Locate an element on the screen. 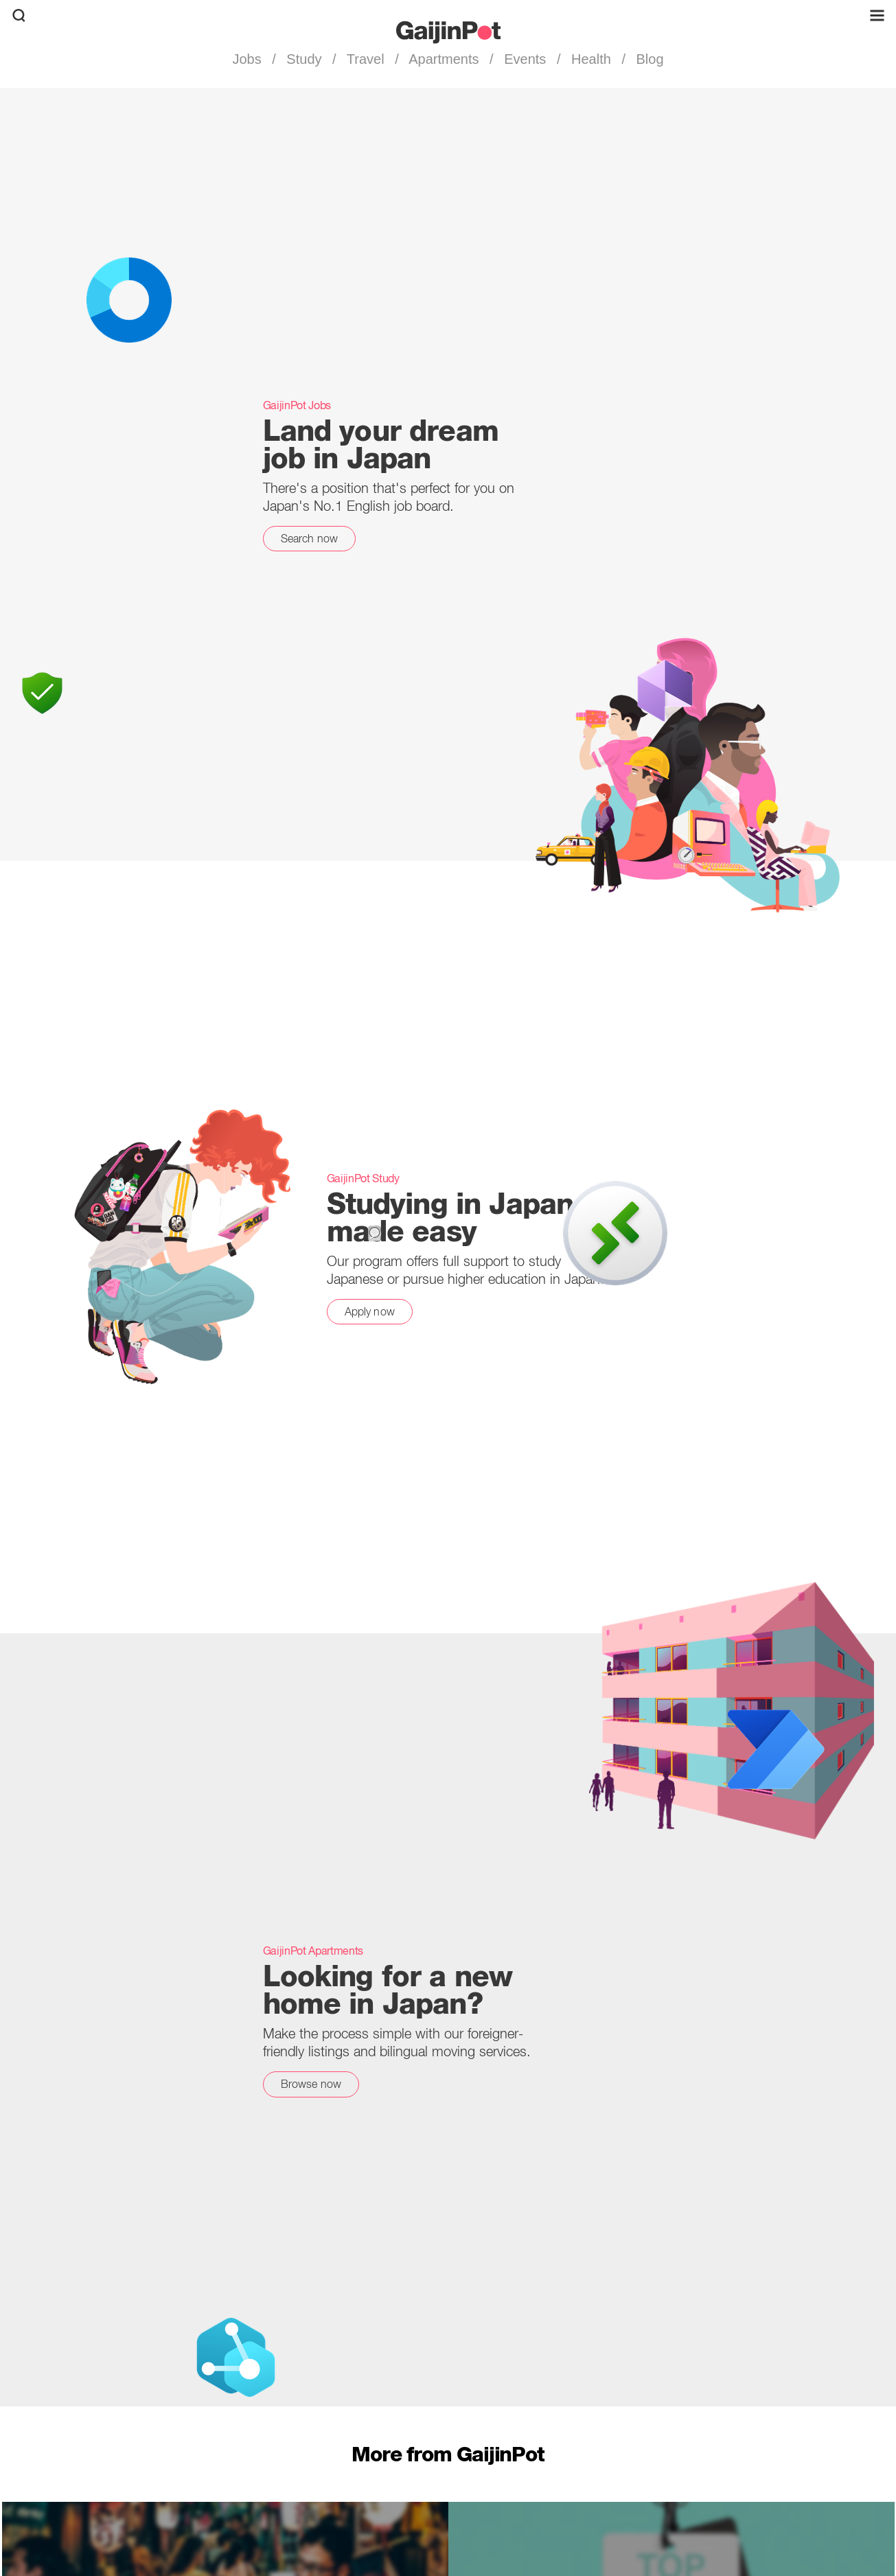  open sysprof system profiler is located at coordinates (686, 855).